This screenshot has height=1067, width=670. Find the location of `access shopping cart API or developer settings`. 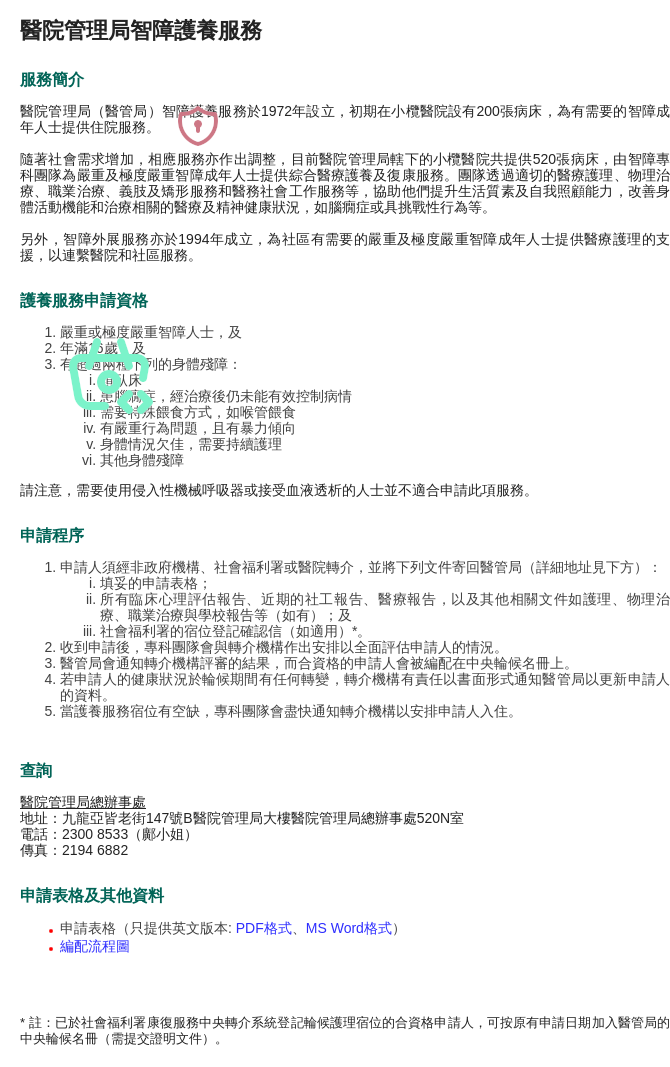

access shopping cart API or developer settings is located at coordinates (109, 374).